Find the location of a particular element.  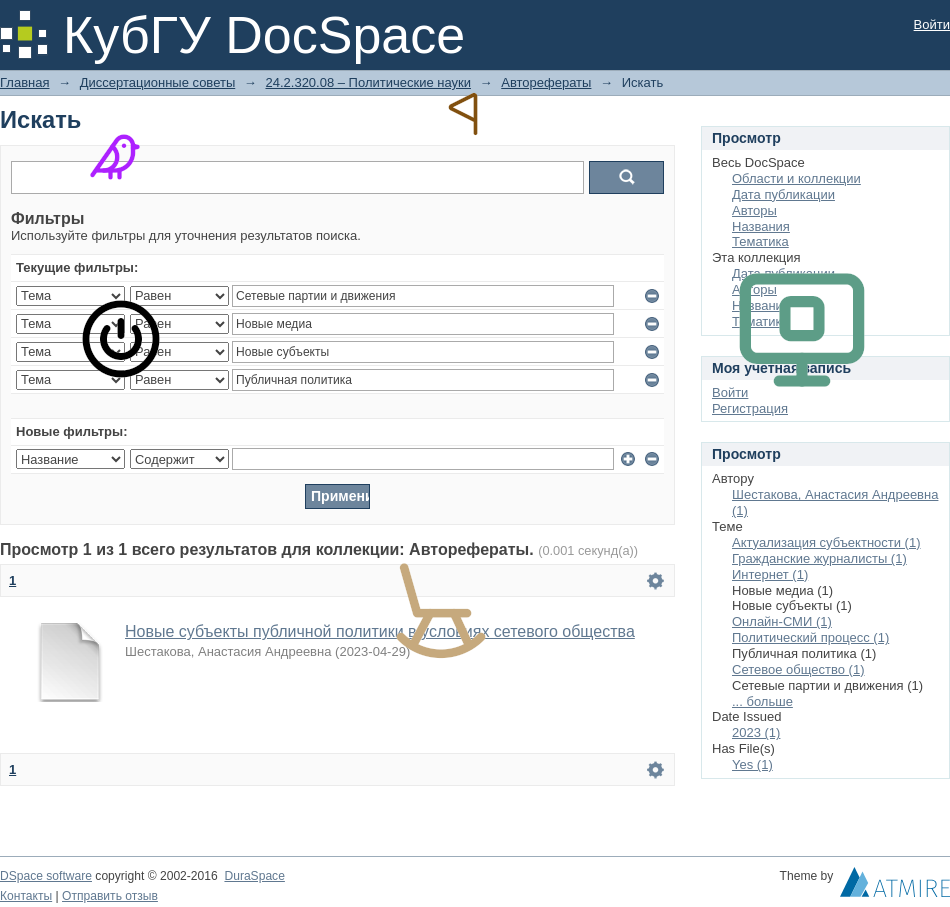

mark or flag an item for review is located at coordinates (464, 114).